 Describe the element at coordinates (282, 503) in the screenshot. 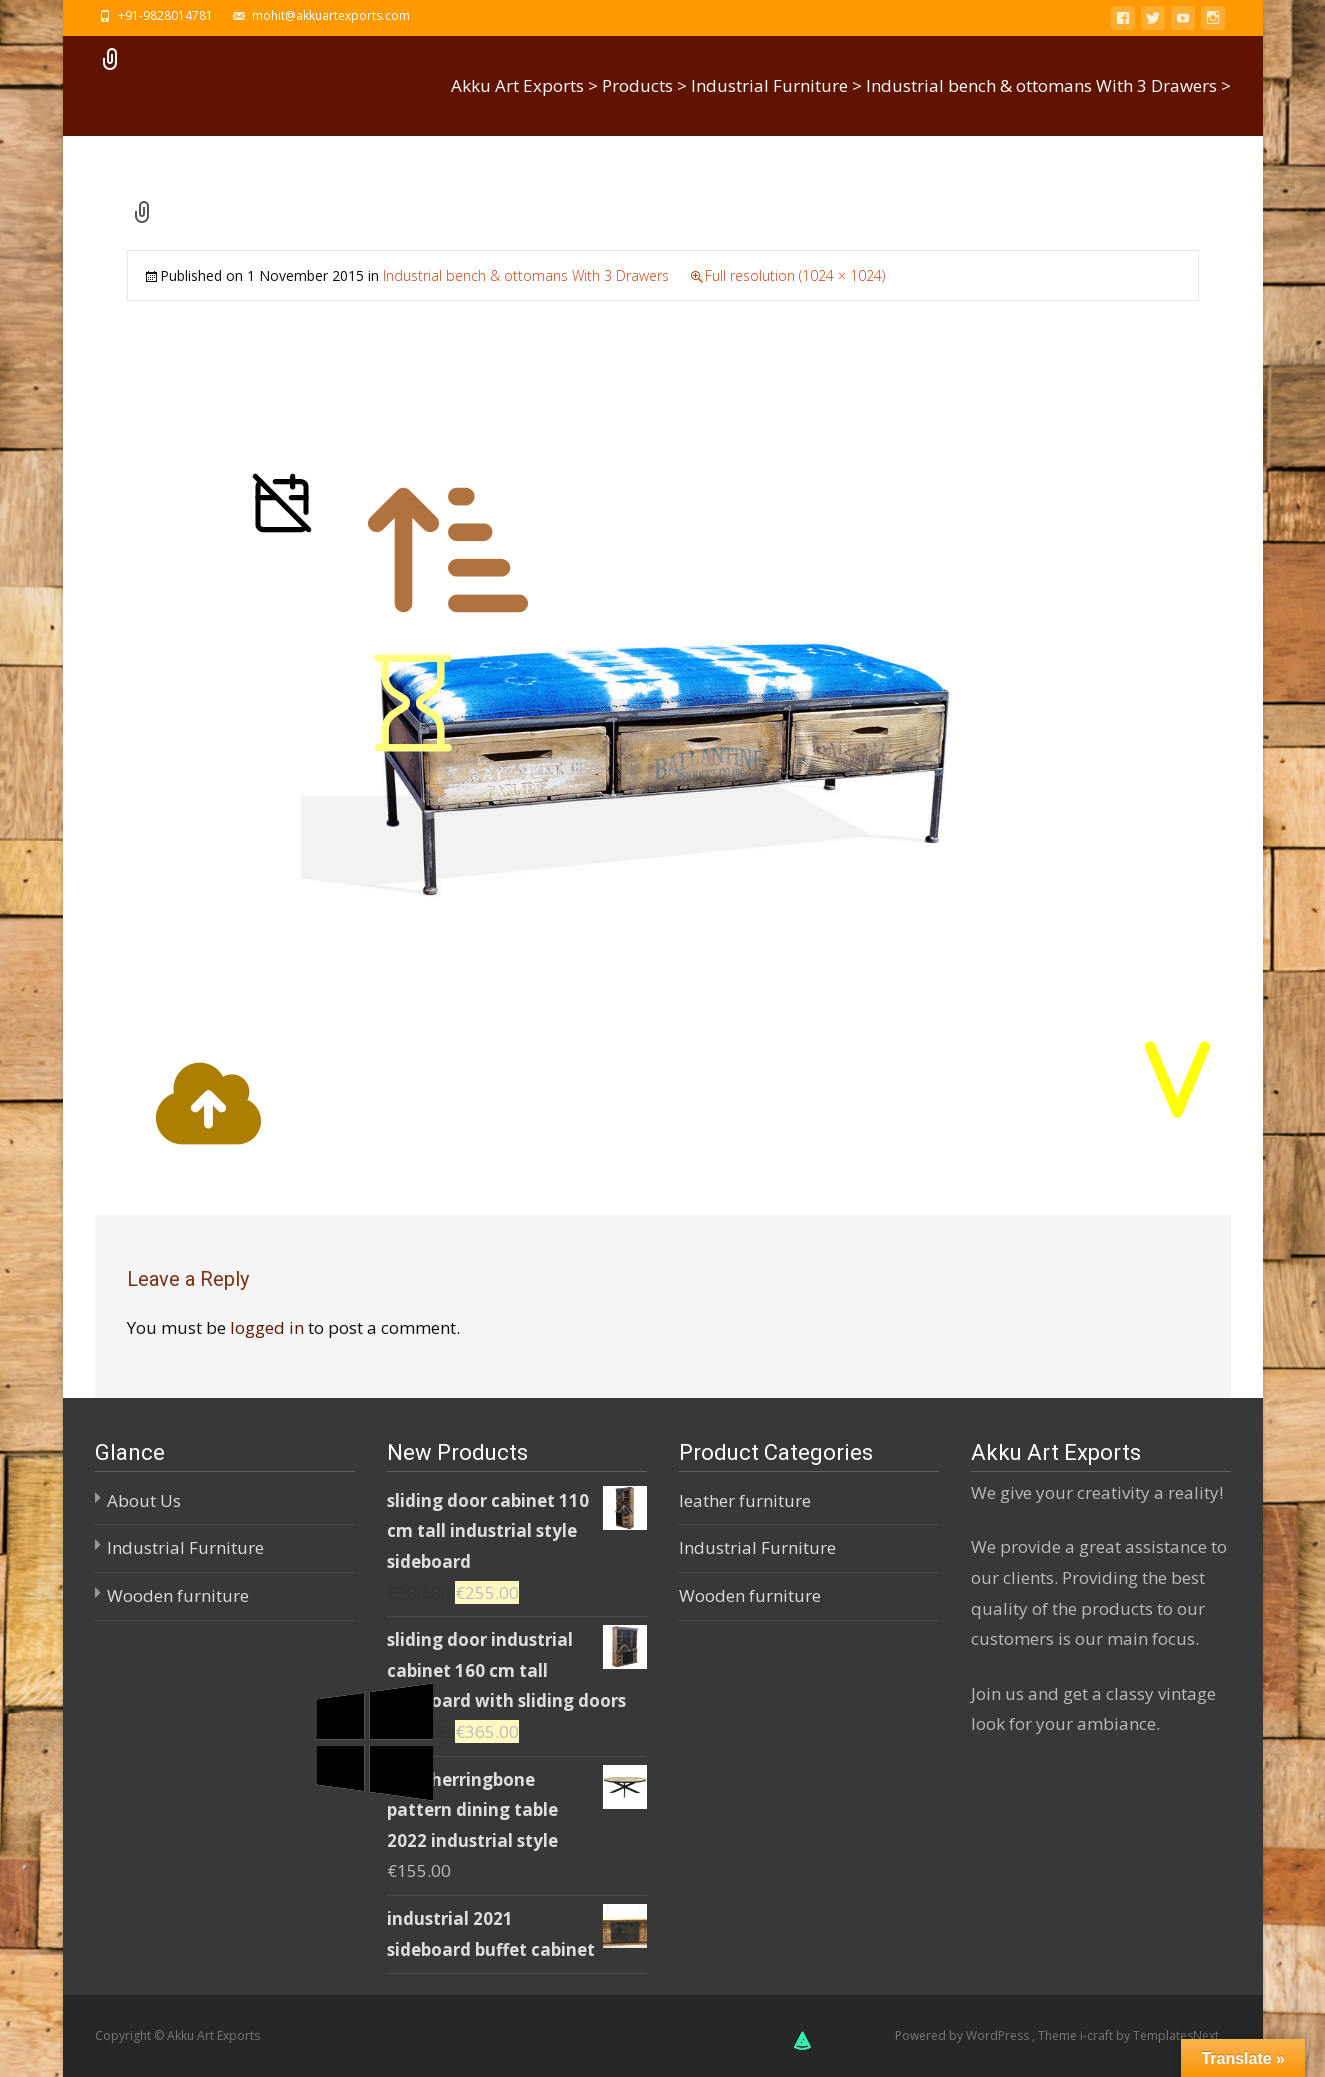

I see `disable calendar or scheduling feature` at that location.